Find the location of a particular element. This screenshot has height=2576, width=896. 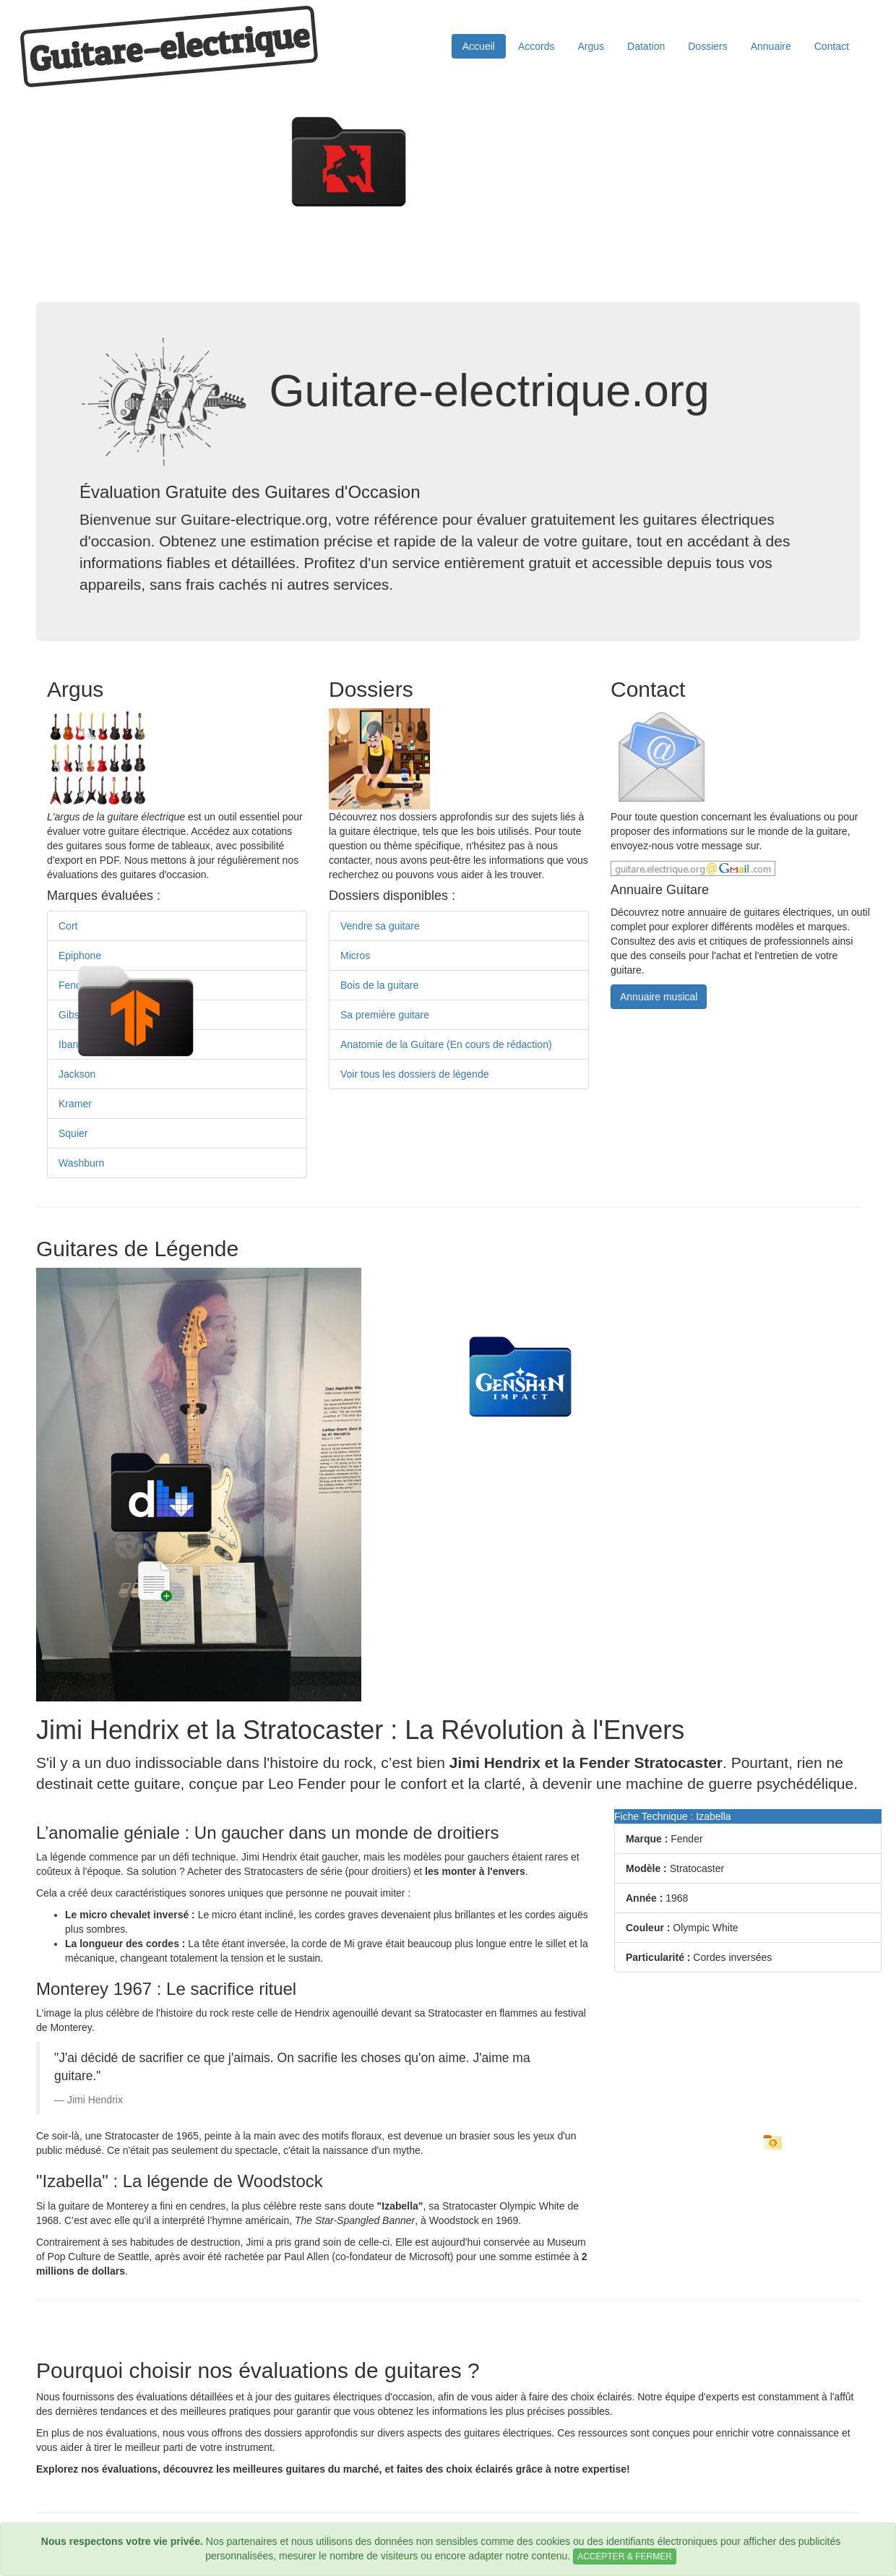

open nusantara project files folder is located at coordinates (348, 165).